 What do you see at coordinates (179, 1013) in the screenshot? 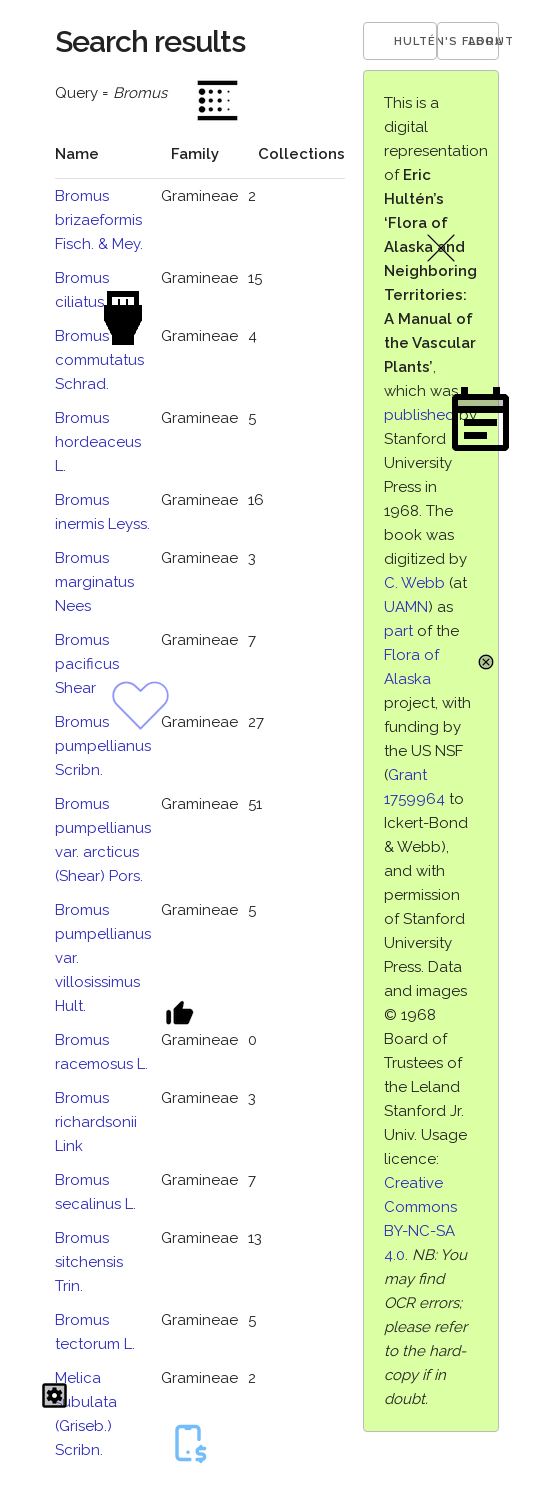
I see `like or upvote content` at bounding box center [179, 1013].